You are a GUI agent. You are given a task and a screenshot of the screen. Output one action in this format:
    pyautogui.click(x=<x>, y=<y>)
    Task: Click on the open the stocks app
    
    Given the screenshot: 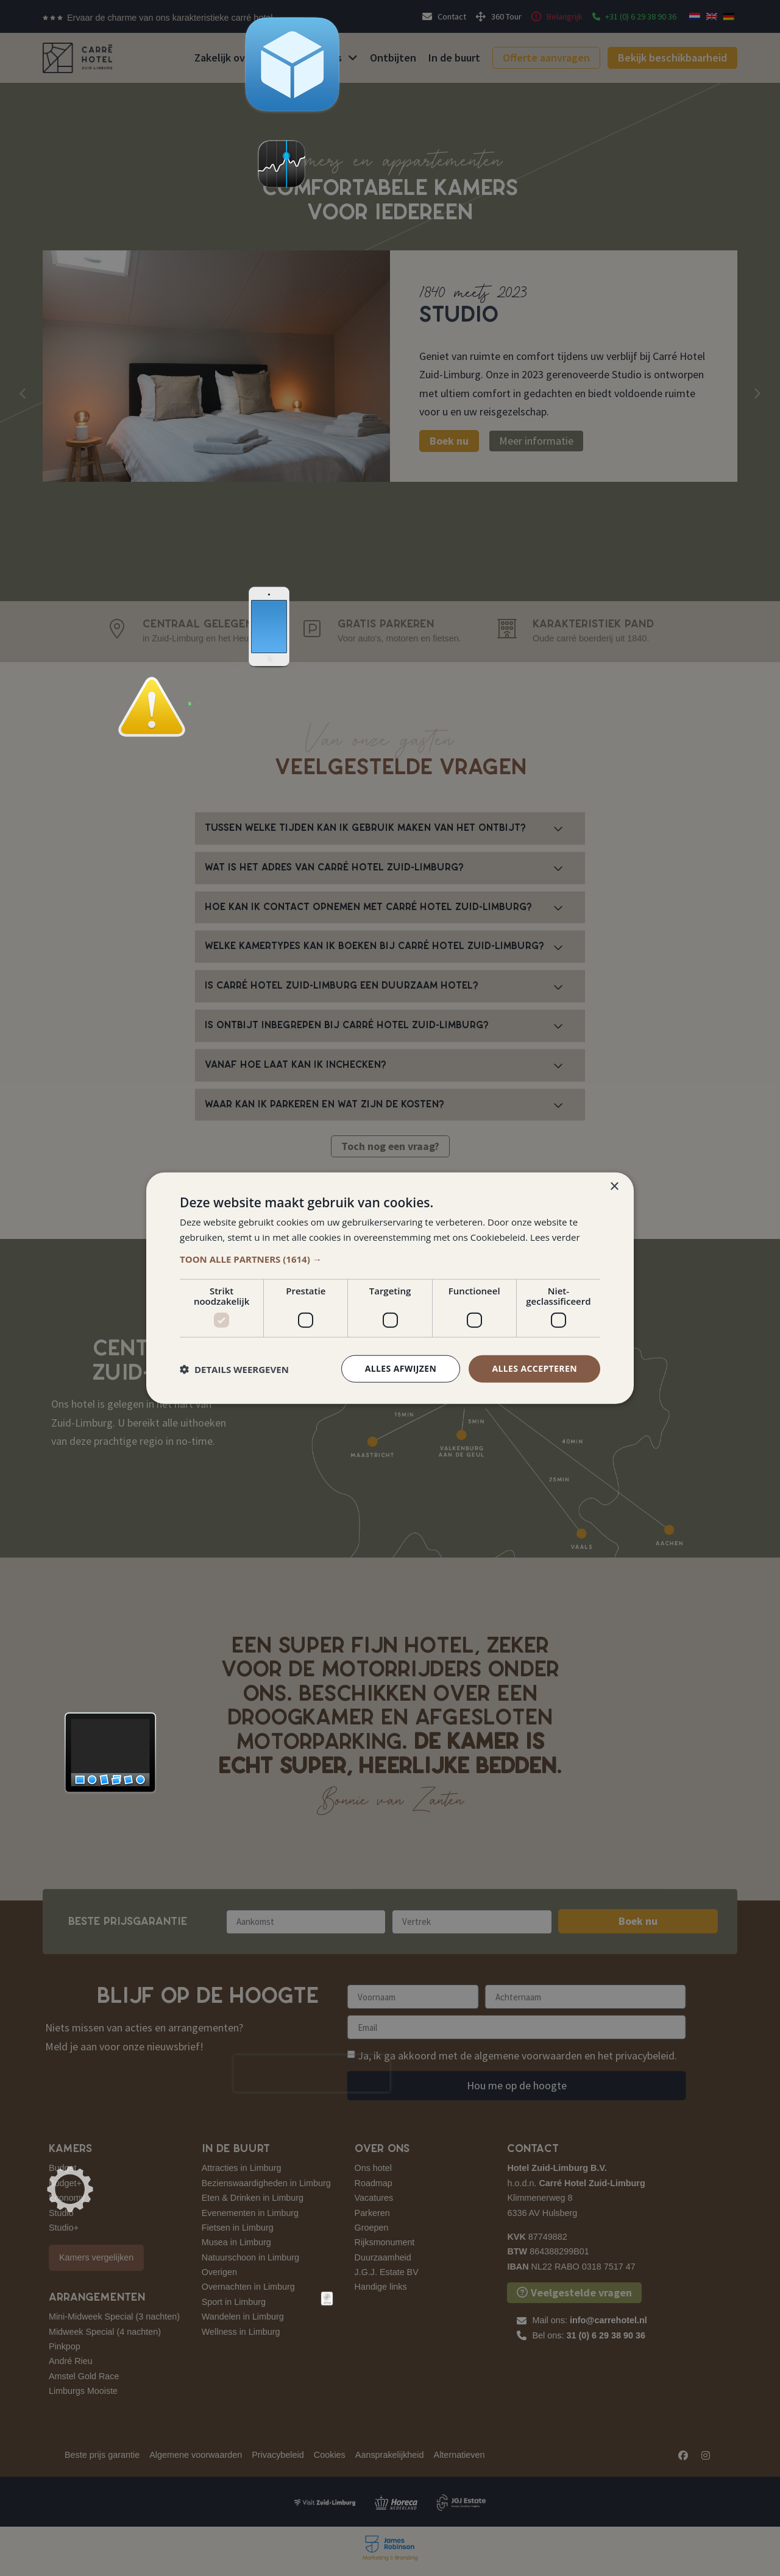 What is the action you would take?
    pyautogui.click(x=282, y=164)
    